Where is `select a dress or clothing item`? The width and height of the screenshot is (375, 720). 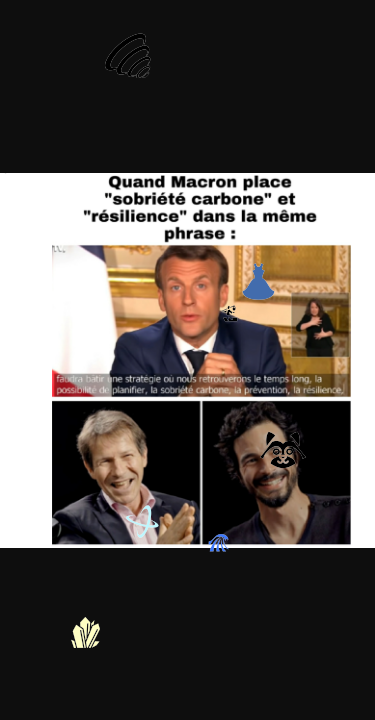 select a dress or clothing item is located at coordinates (258, 281).